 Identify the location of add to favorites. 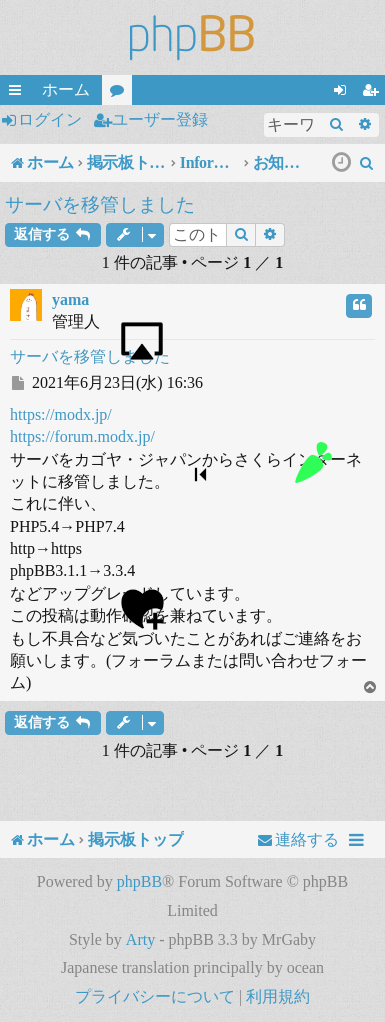
(142, 608).